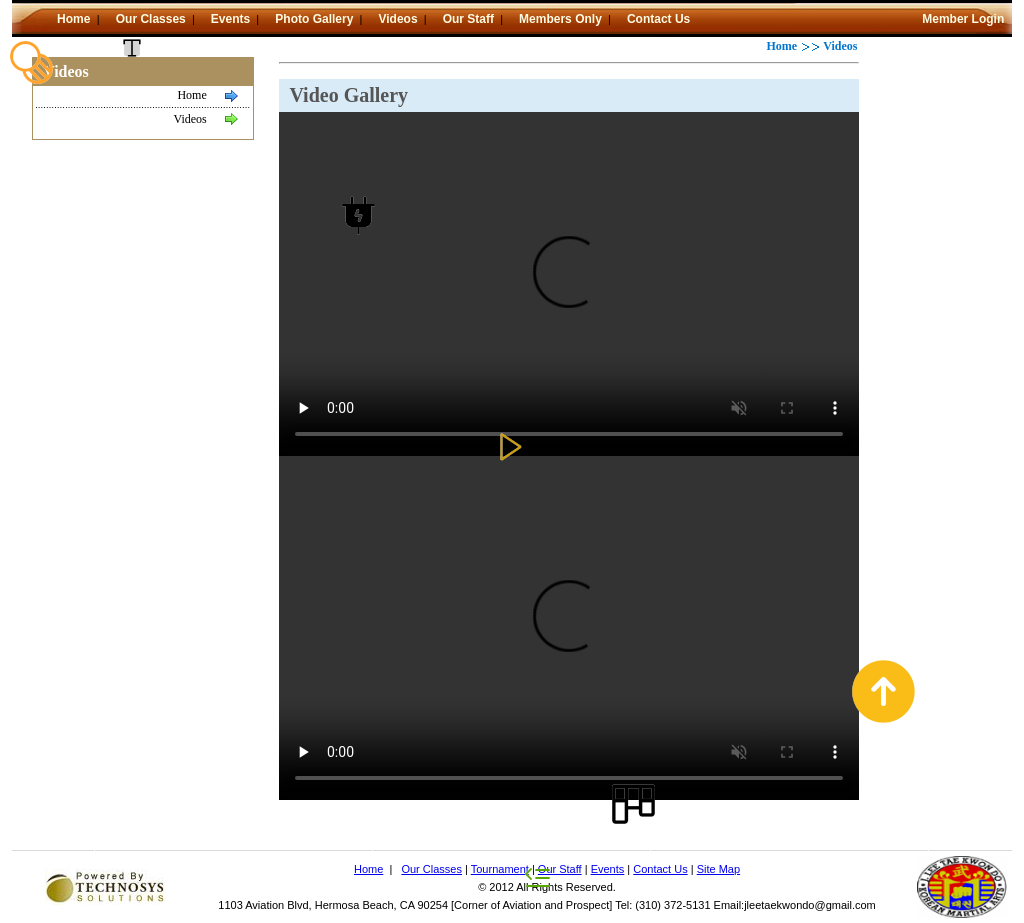  I want to click on device is currently charging, so click(358, 215).